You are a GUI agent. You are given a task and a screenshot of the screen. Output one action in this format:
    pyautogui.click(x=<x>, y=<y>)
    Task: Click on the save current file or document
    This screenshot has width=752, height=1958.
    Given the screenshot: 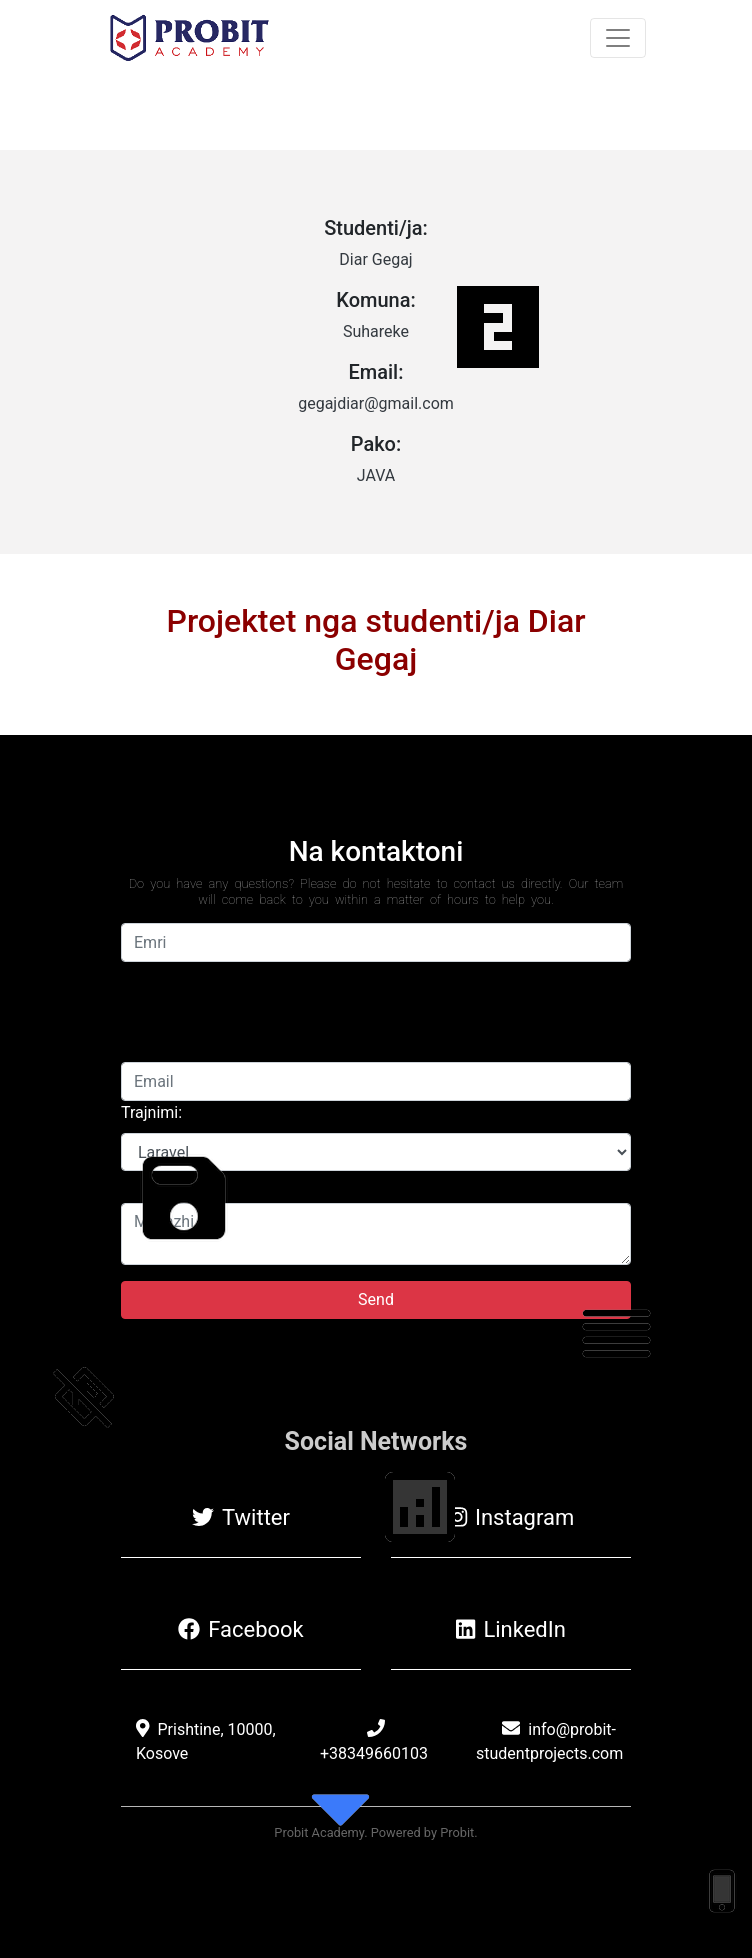 What is the action you would take?
    pyautogui.click(x=184, y=1198)
    